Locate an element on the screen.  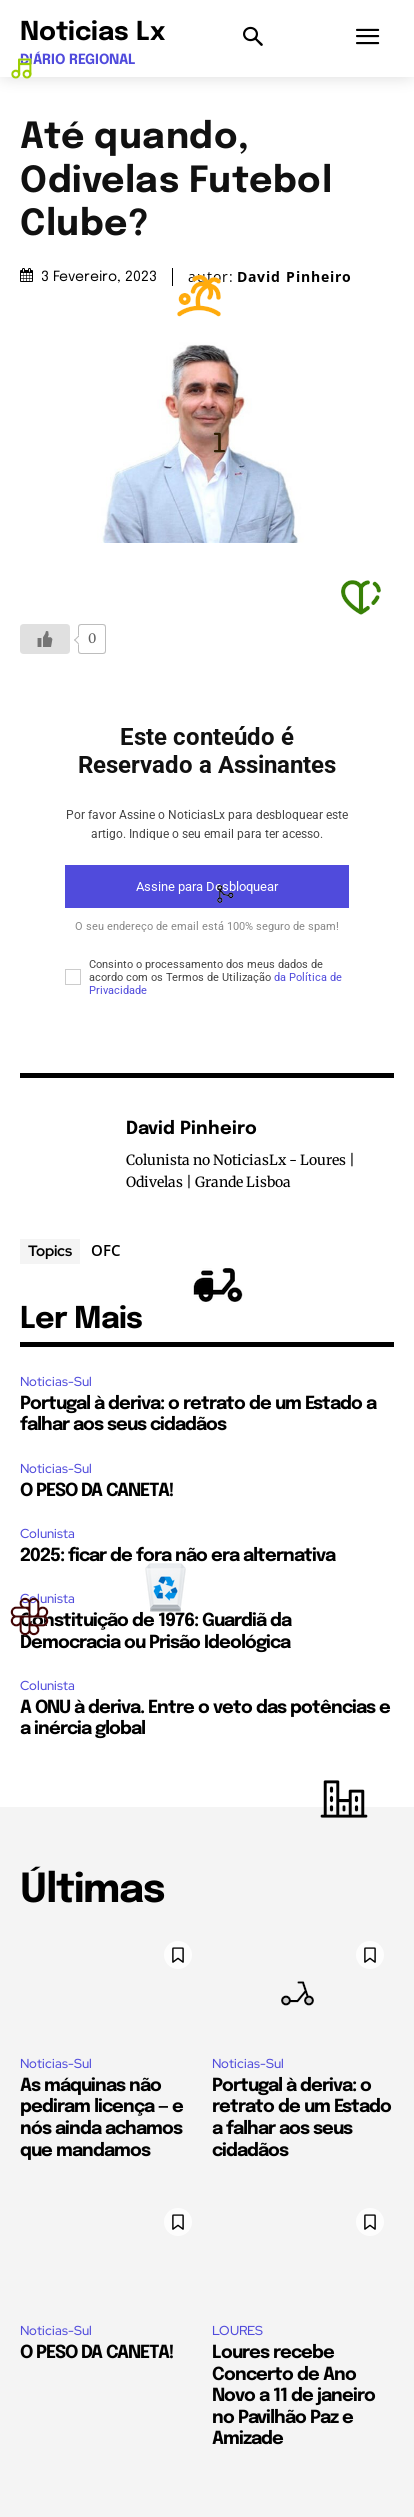
empty recycle bin with no deleted items is located at coordinates (165, 1587).